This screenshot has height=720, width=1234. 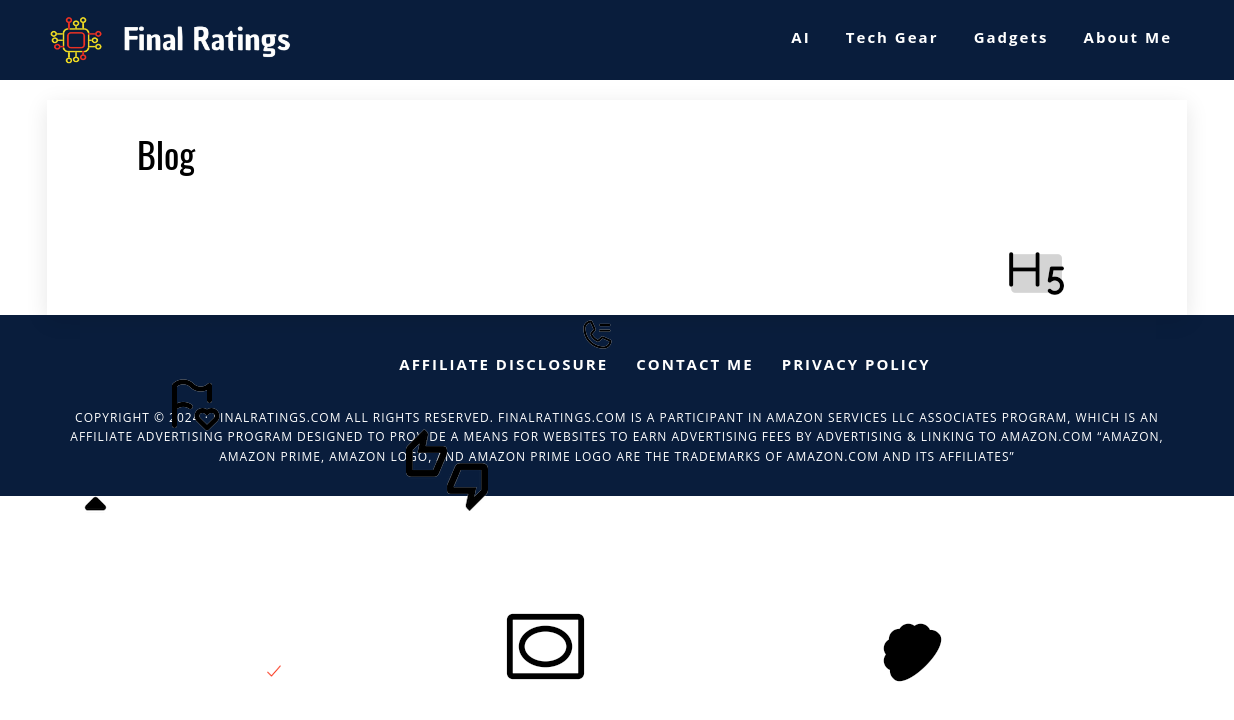 What do you see at coordinates (447, 470) in the screenshot?
I see `rate or provide feedback` at bounding box center [447, 470].